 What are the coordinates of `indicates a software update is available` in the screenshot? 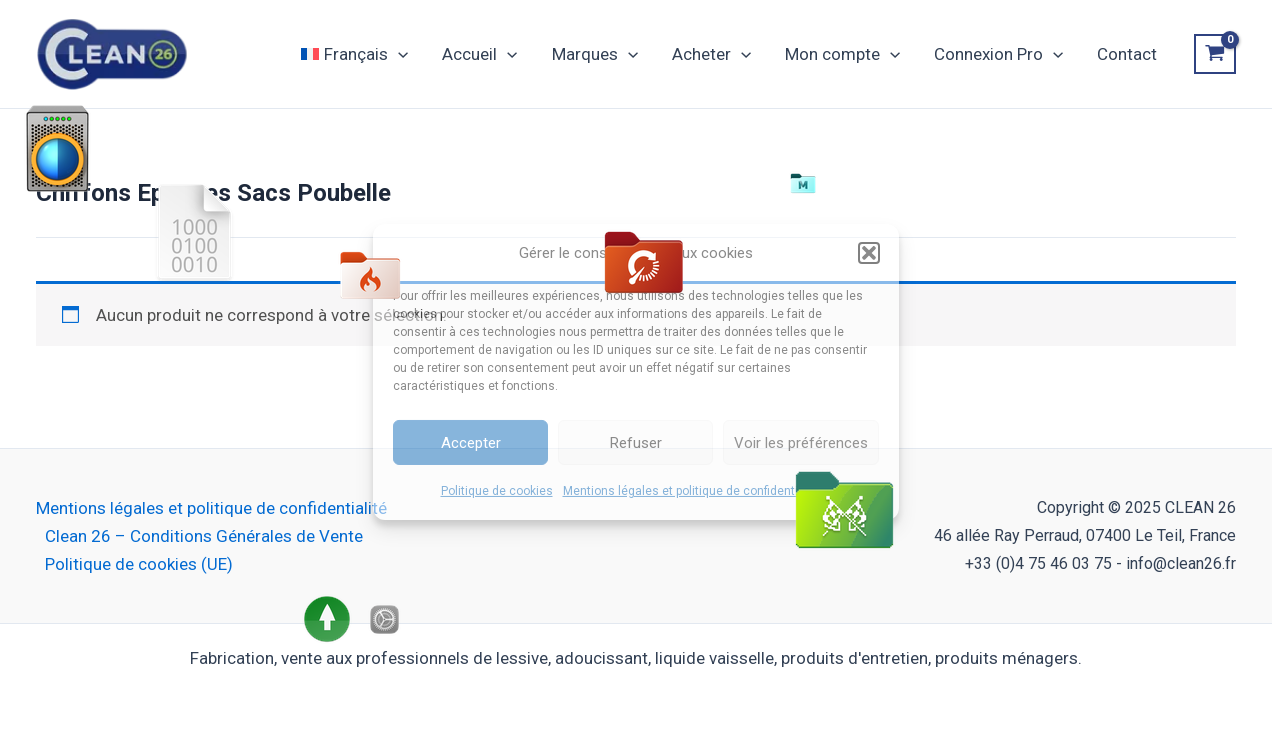 It's located at (327, 619).